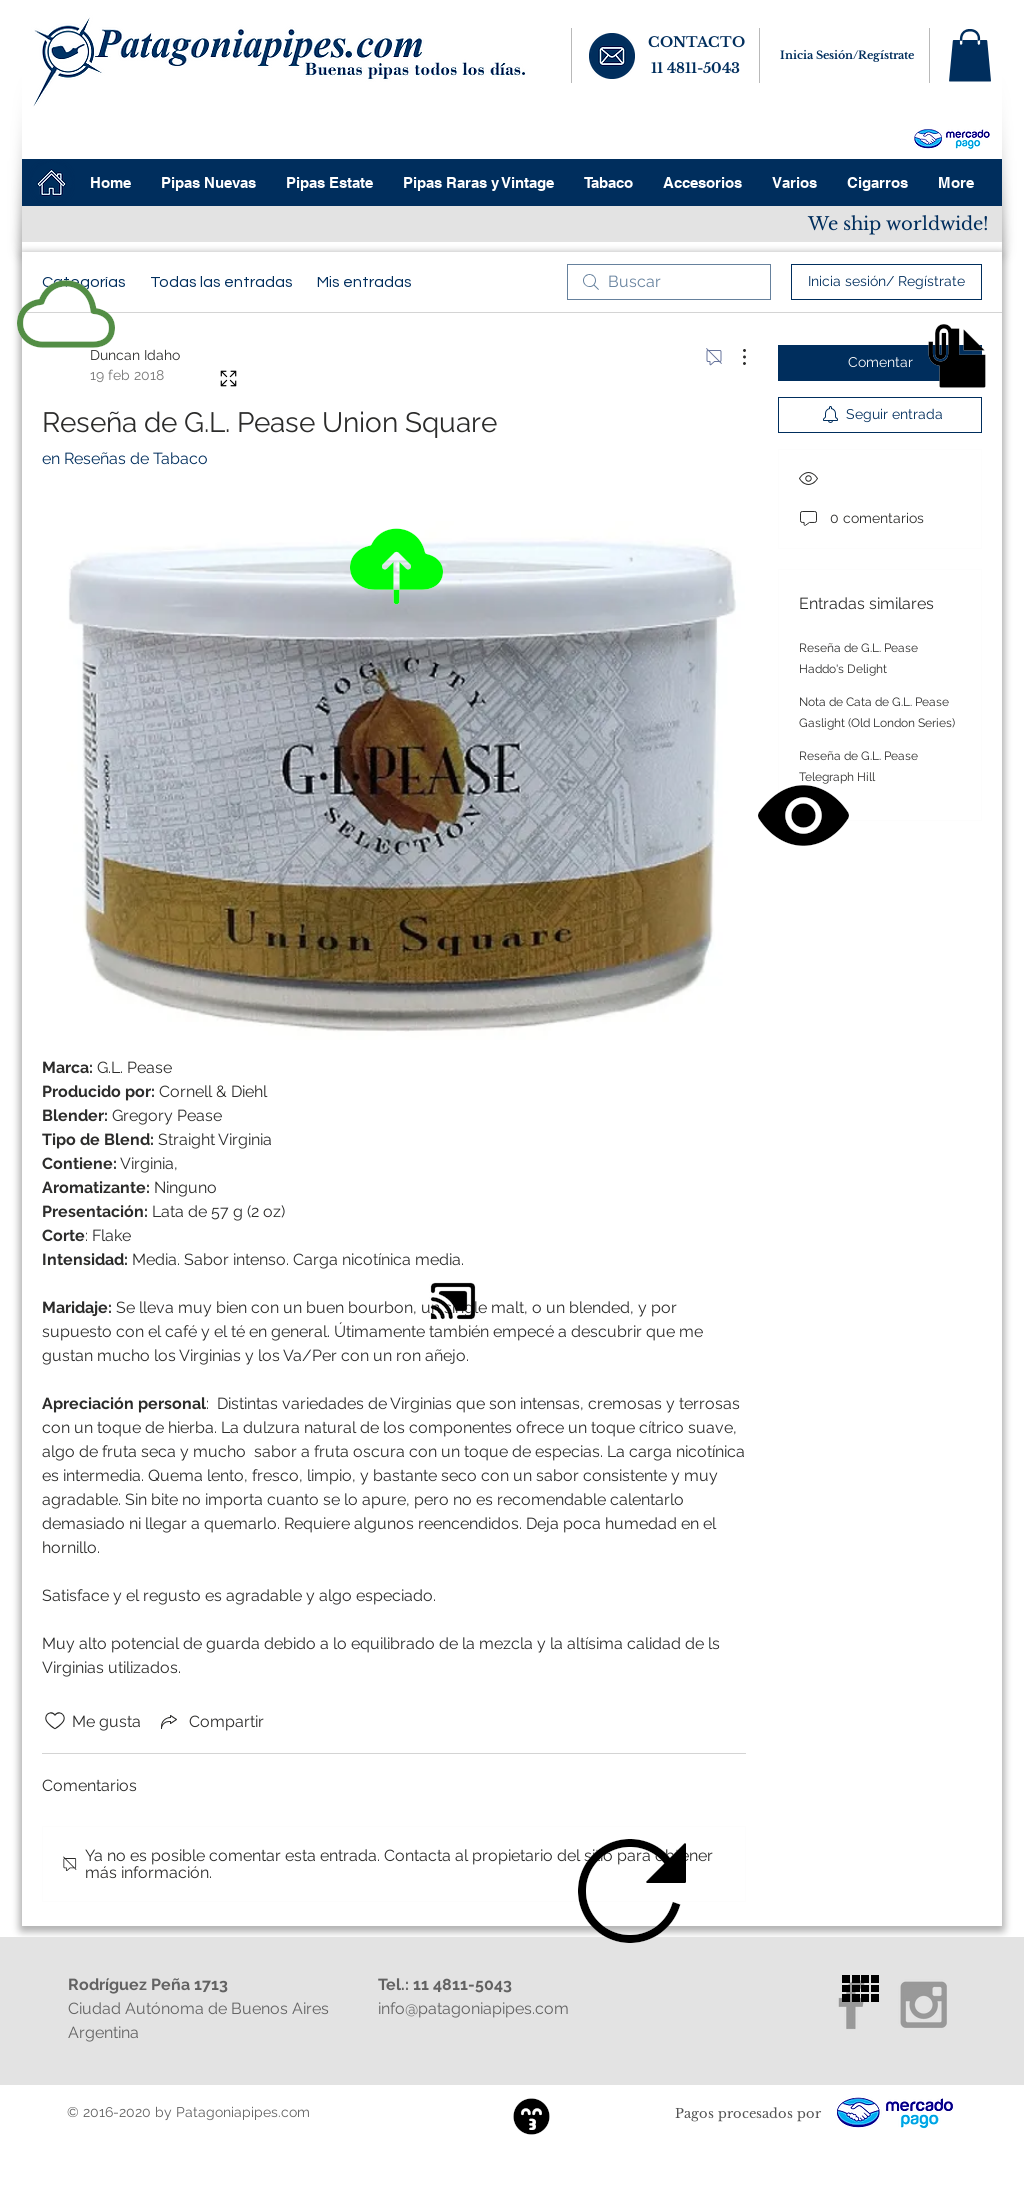 This screenshot has width=1024, height=2194. Describe the element at coordinates (859, 1988) in the screenshot. I see `switch to comfortable grid view` at that location.